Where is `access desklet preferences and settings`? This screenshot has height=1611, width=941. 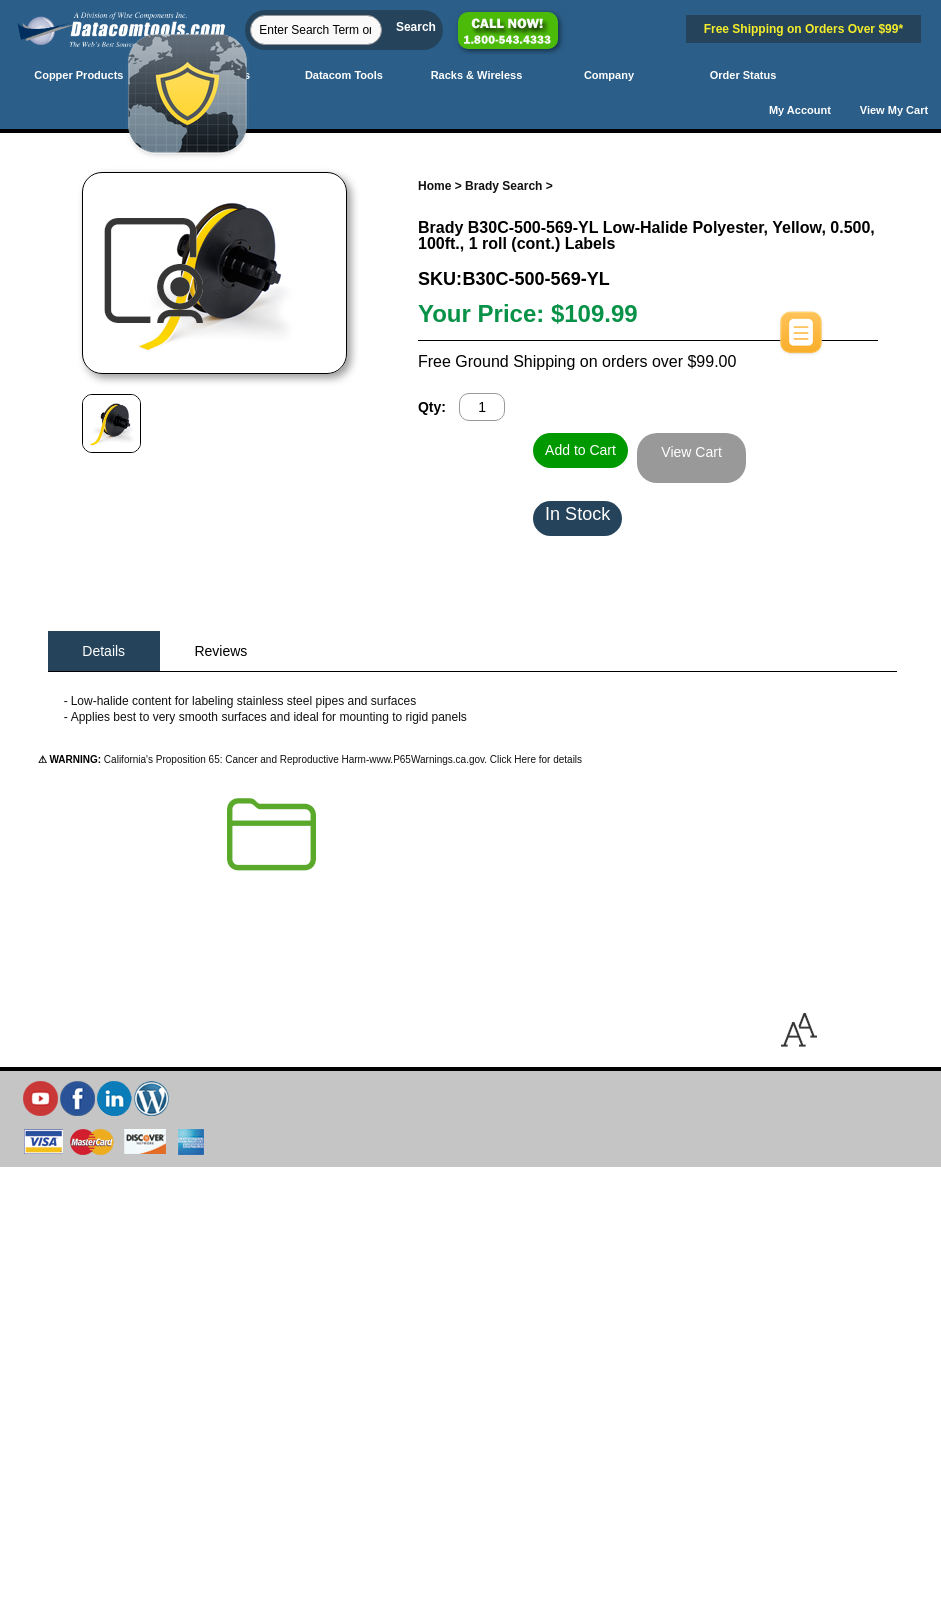 access desklet preferences and settings is located at coordinates (801, 333).